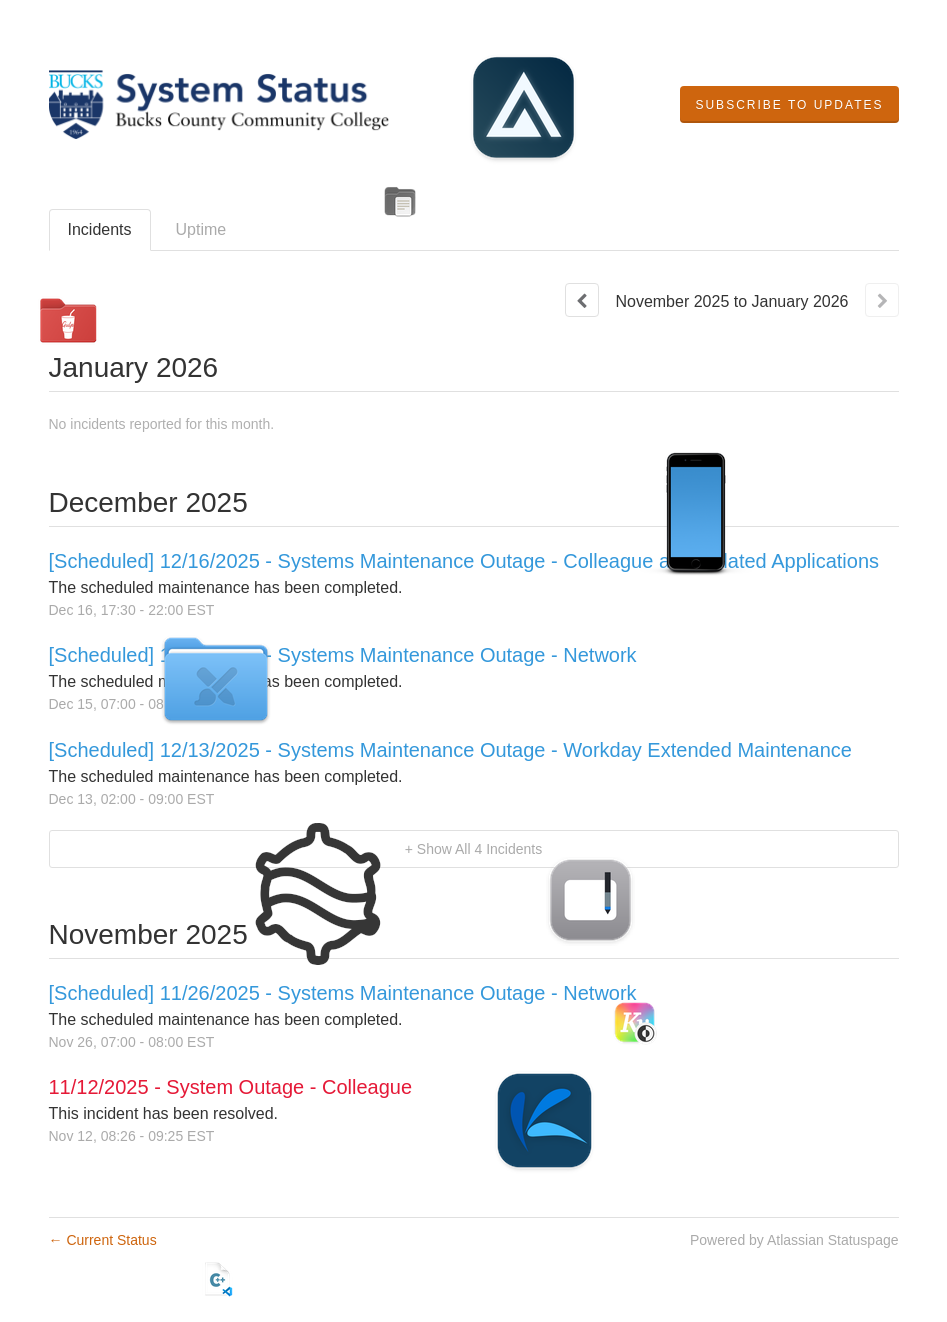 Image resolution: width=947 pixels, height=1322 pixels. I want to click on open the autograph app, so click(523, 107).